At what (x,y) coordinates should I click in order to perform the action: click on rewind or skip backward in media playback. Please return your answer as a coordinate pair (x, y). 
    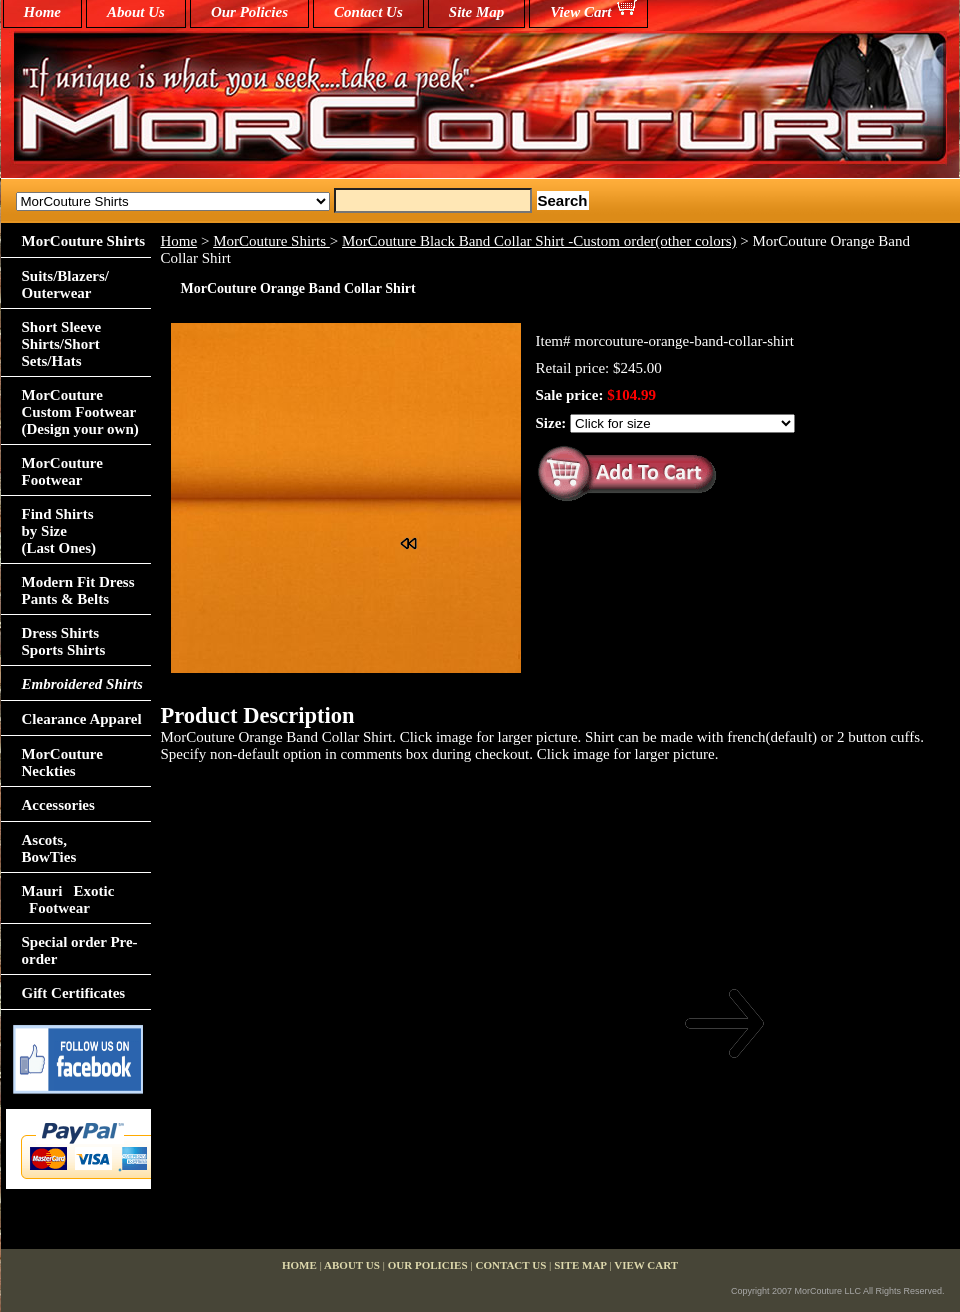
    Looking at the image, I should click on (409, 543).